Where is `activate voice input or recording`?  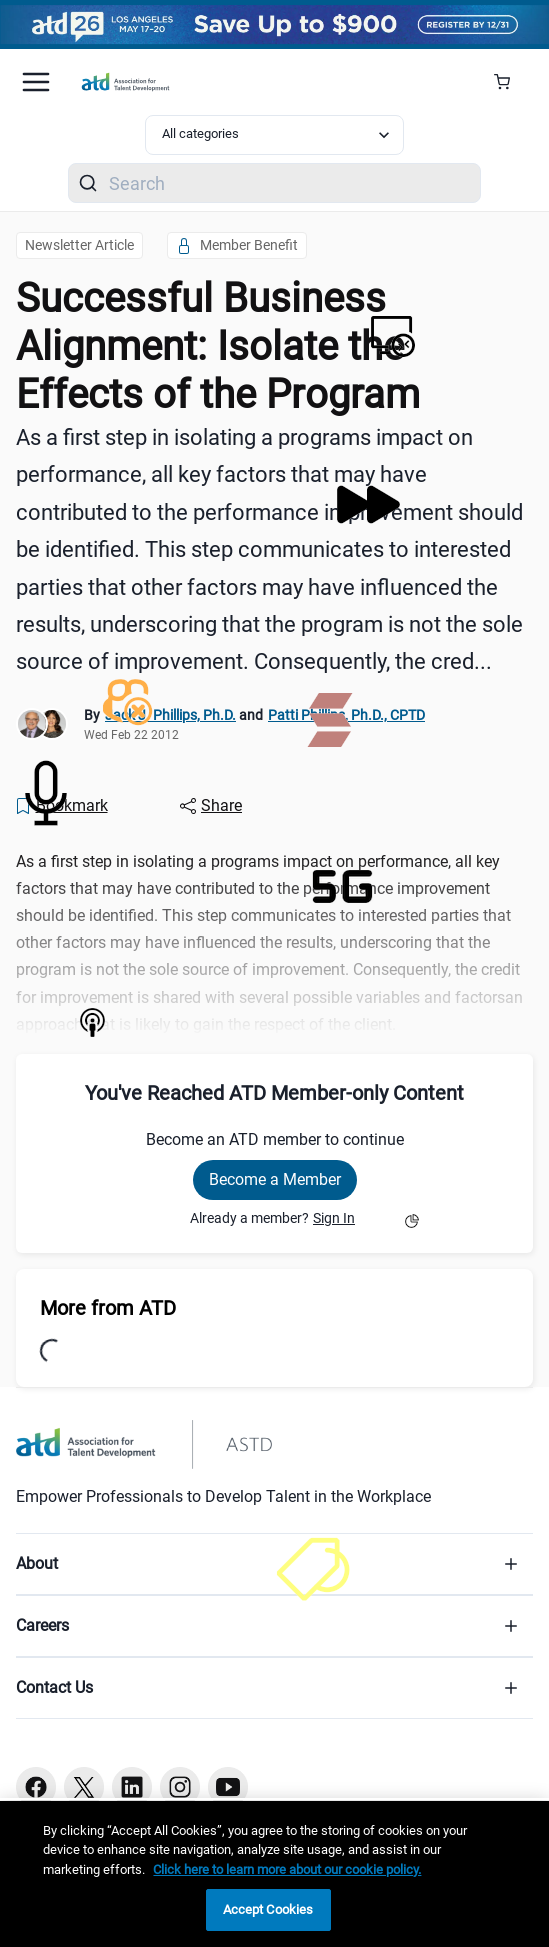
activate voice input or recording is located at coordinates (46, 793).